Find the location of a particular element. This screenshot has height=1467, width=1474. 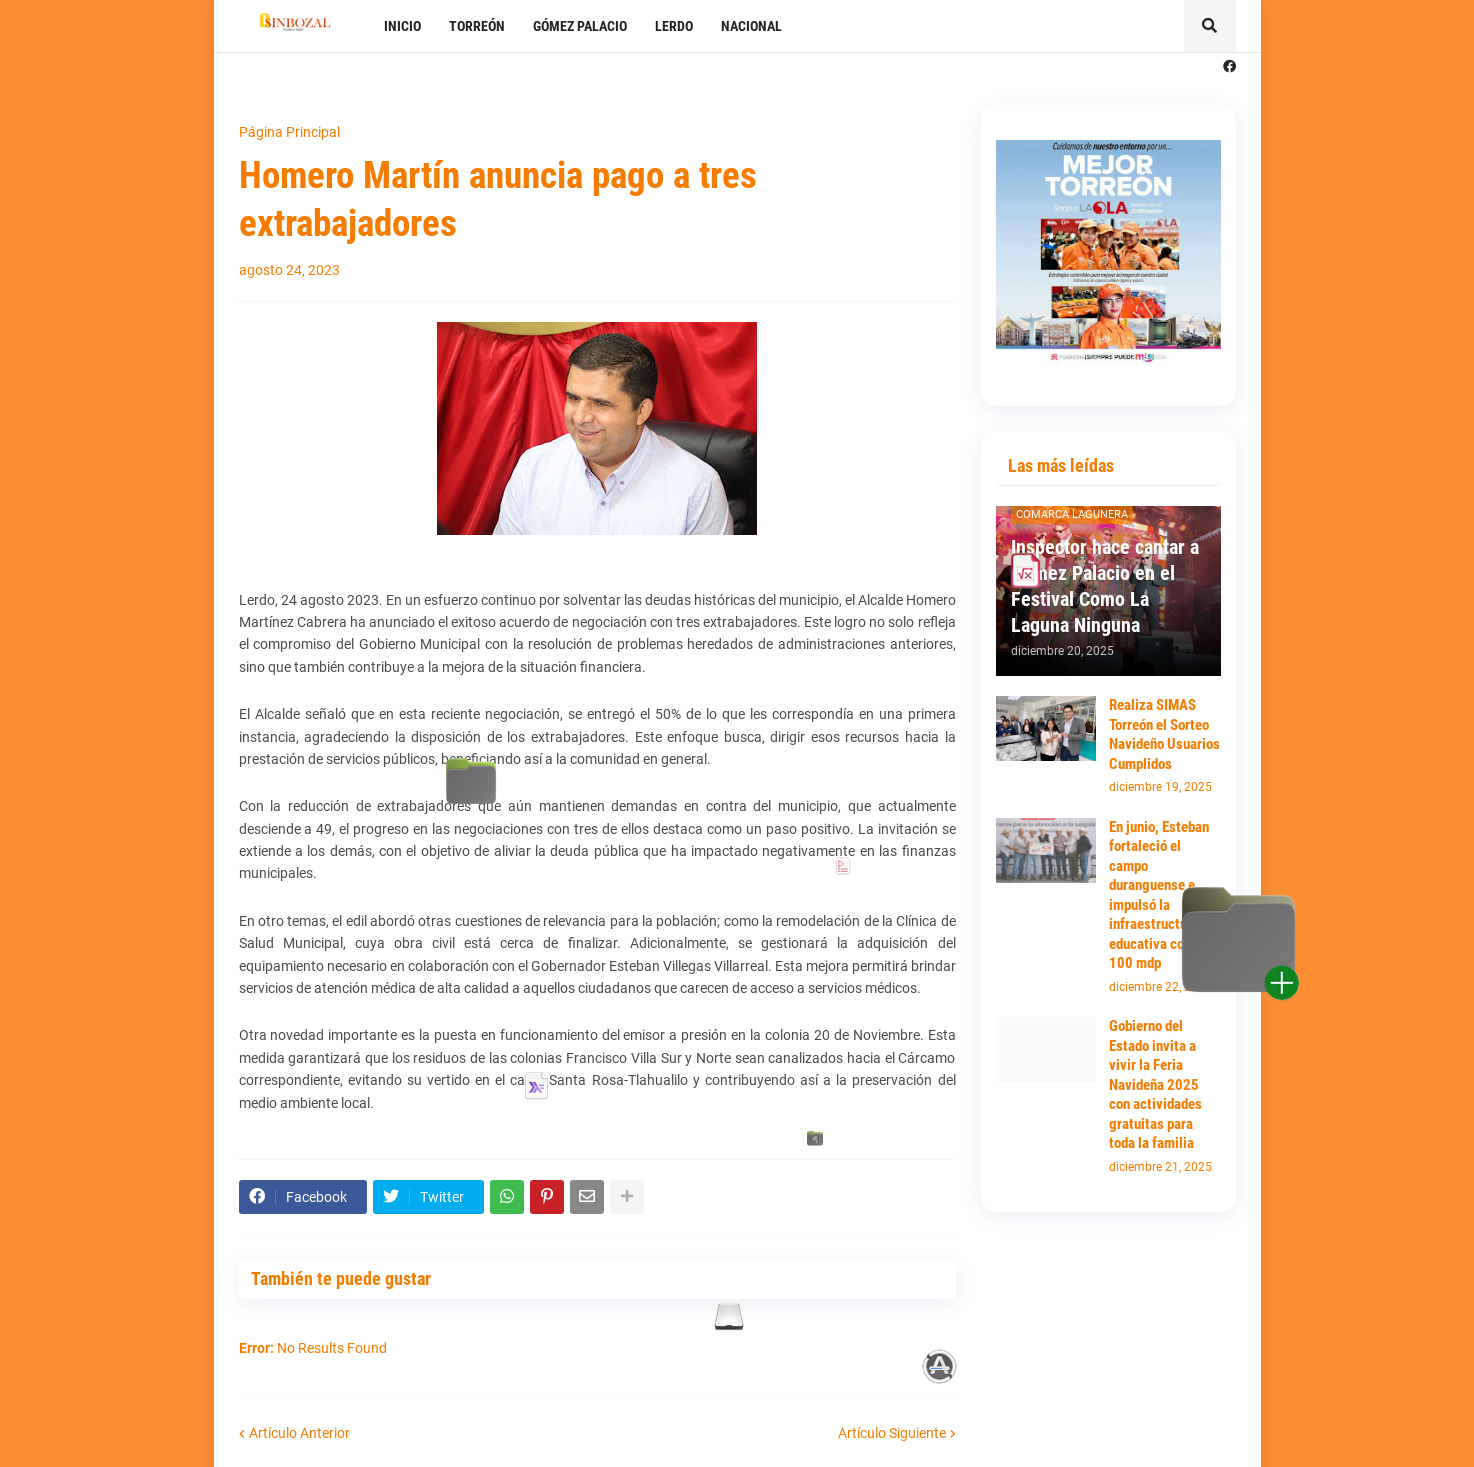

create a new folder is located at coordinates (1238, 939).